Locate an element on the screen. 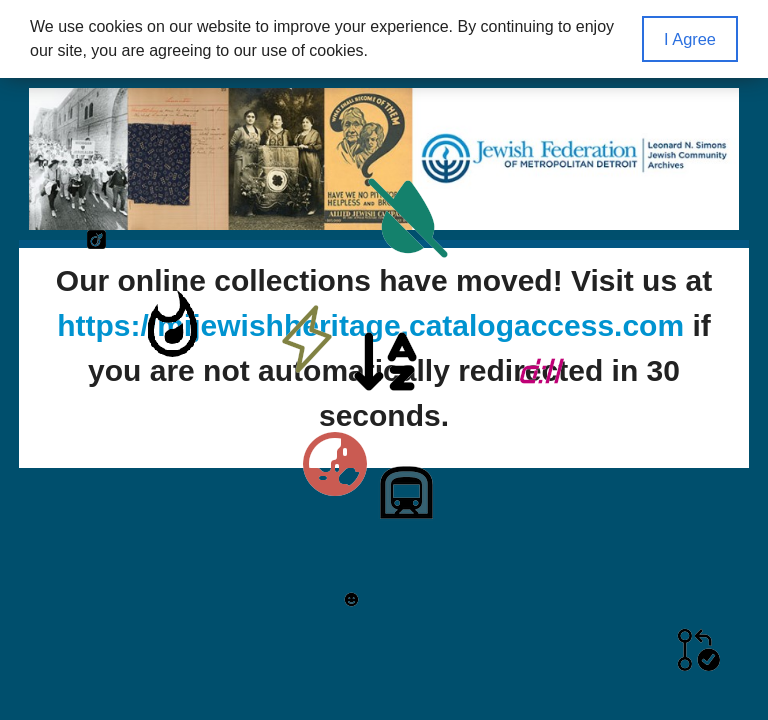 The height and width of the screenshot is (720, 768). indicates fast or instant action is located at coordinates (307, 339).